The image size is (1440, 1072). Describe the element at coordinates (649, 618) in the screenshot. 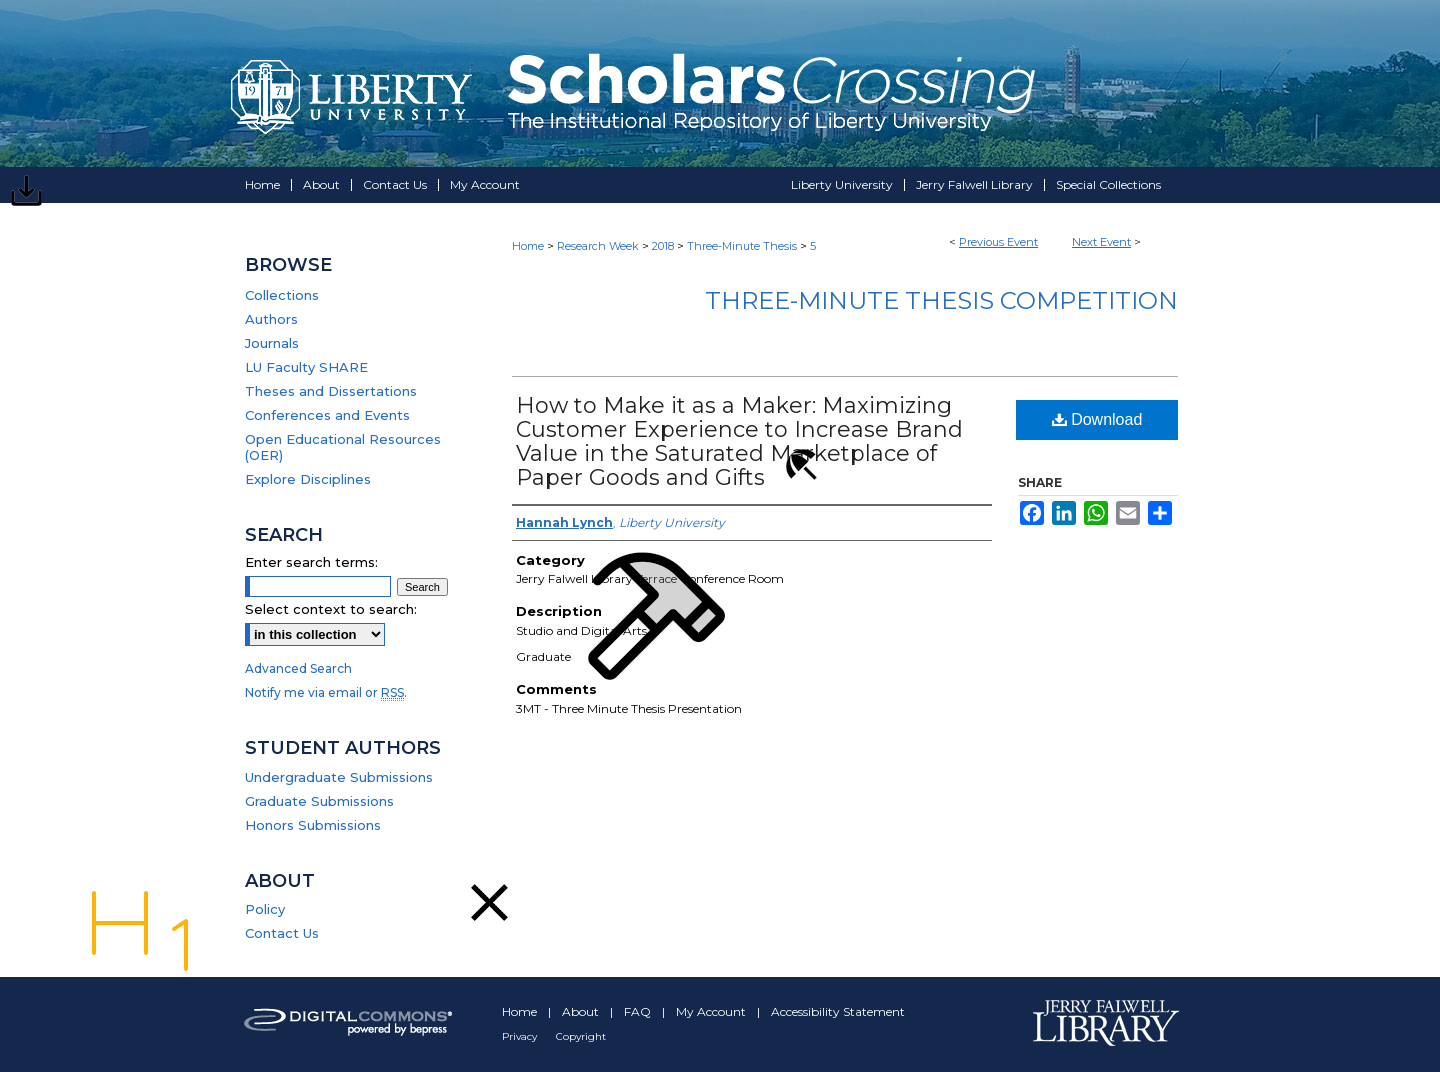

I see `access tools or settings` at that location.